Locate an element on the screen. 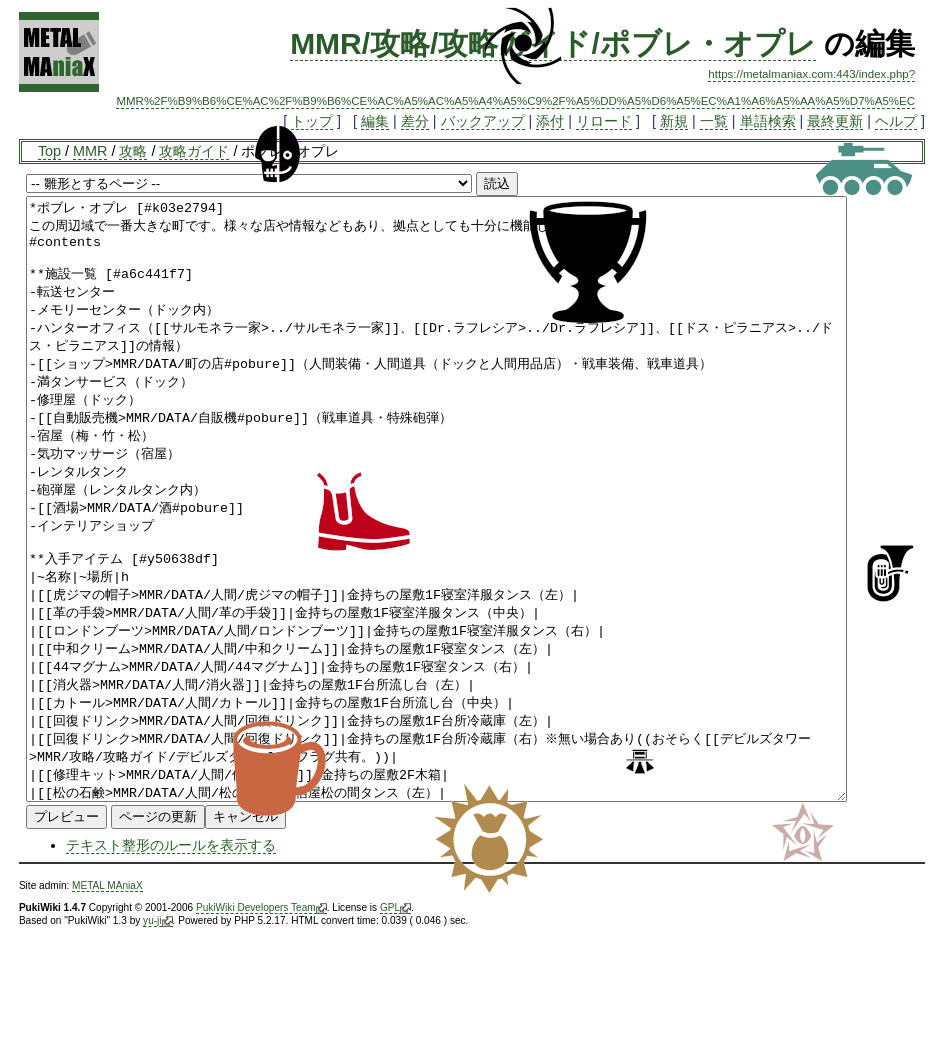  indicates a cursed or corrupted item status is located at coordinates (802, 833).